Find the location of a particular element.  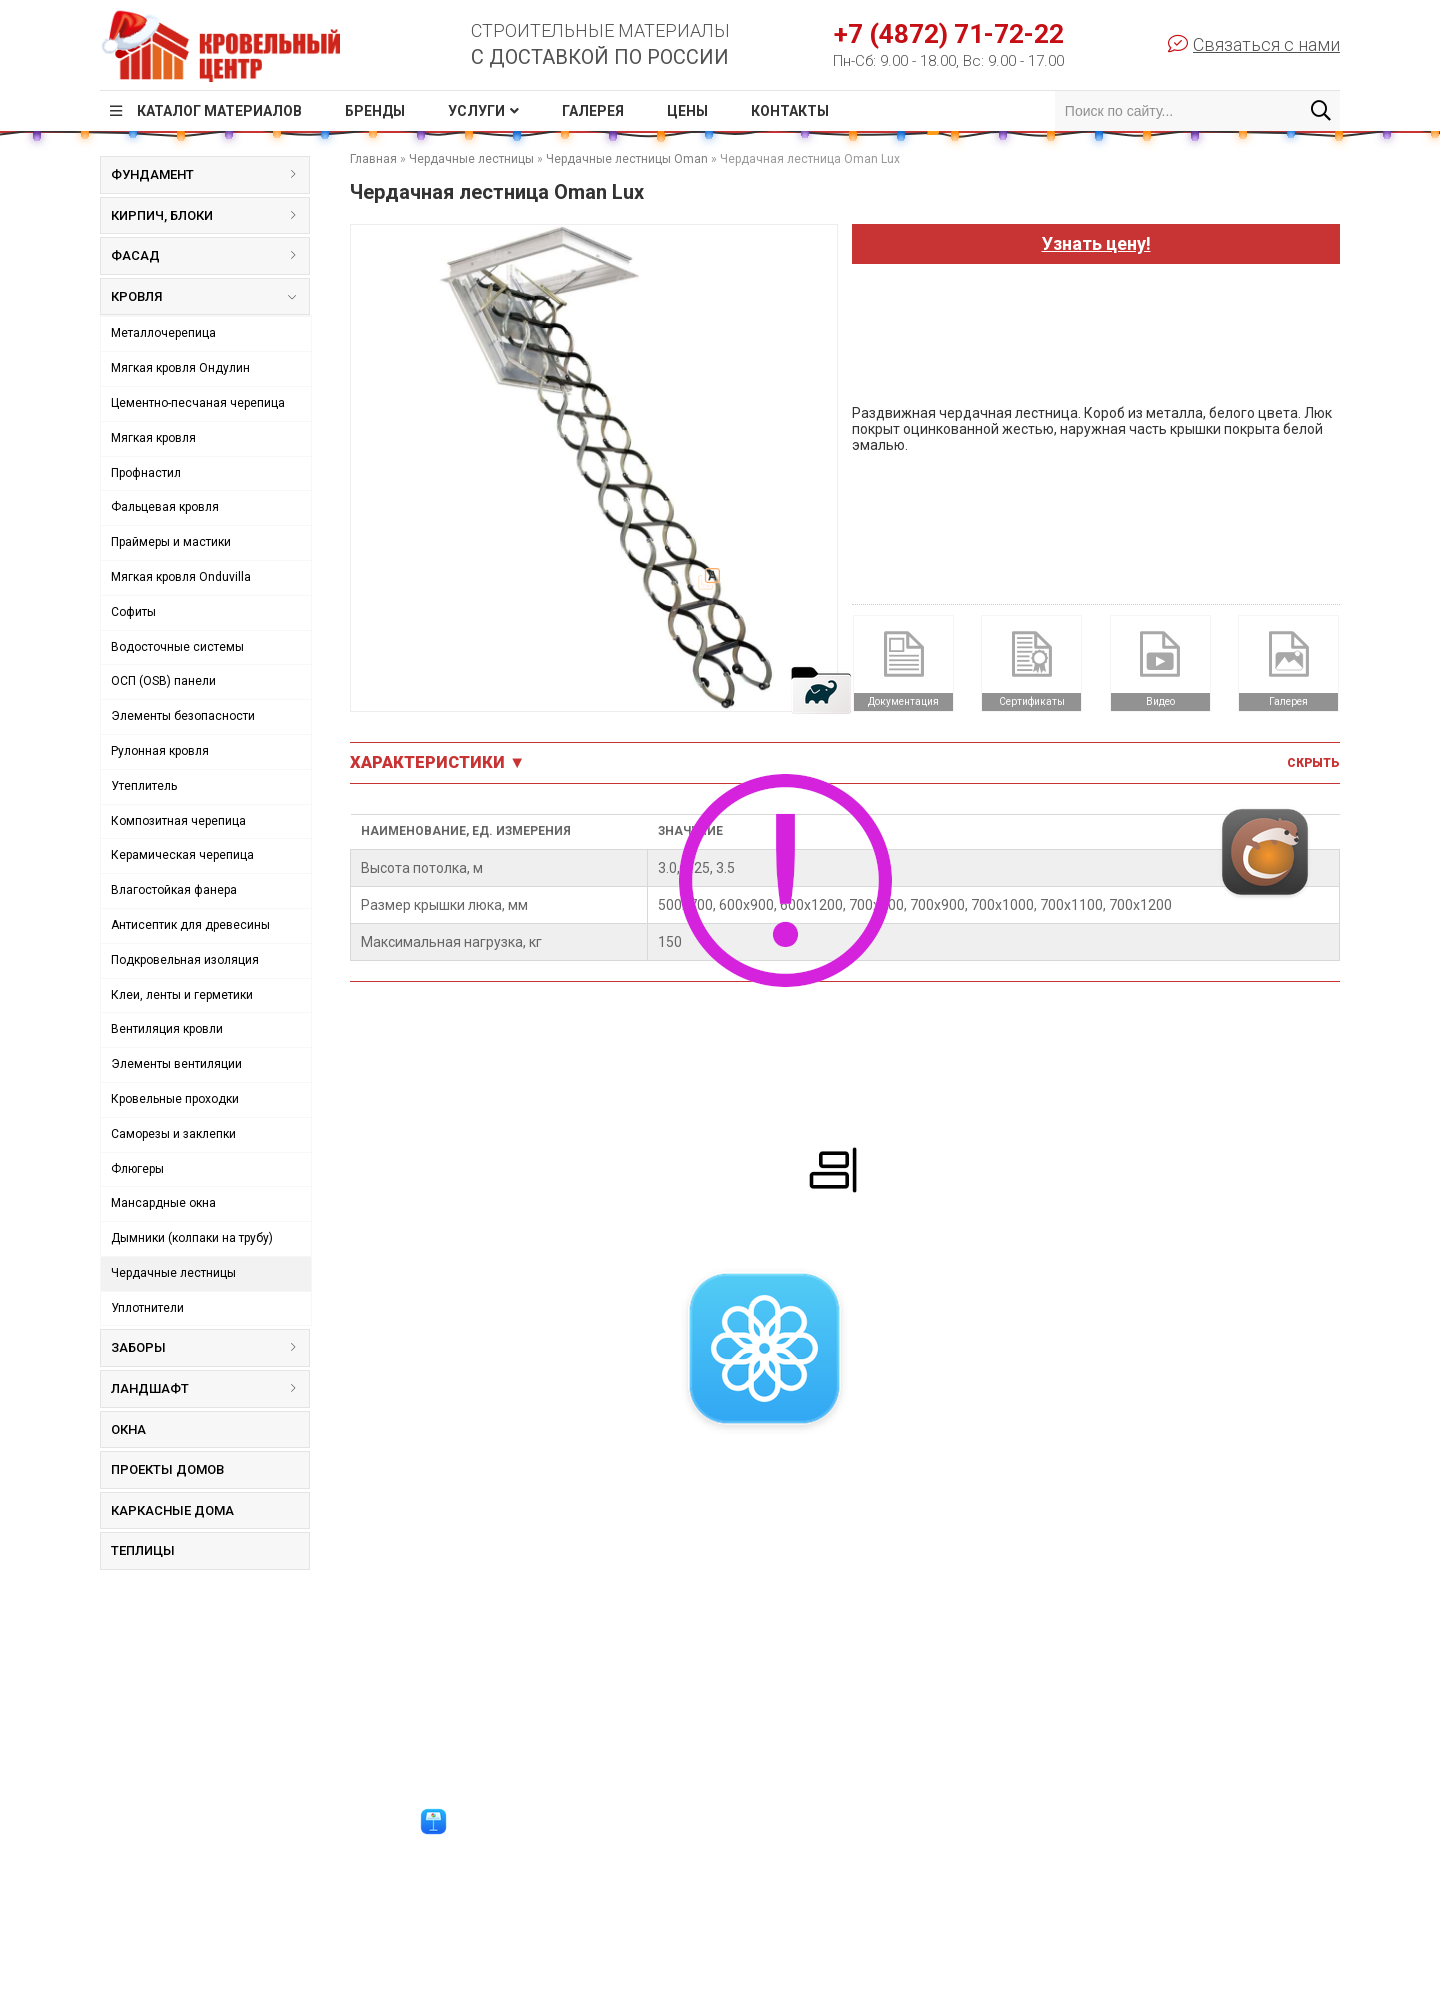

open keynote to create or edit presentations is located at coordinates (433, 1821).